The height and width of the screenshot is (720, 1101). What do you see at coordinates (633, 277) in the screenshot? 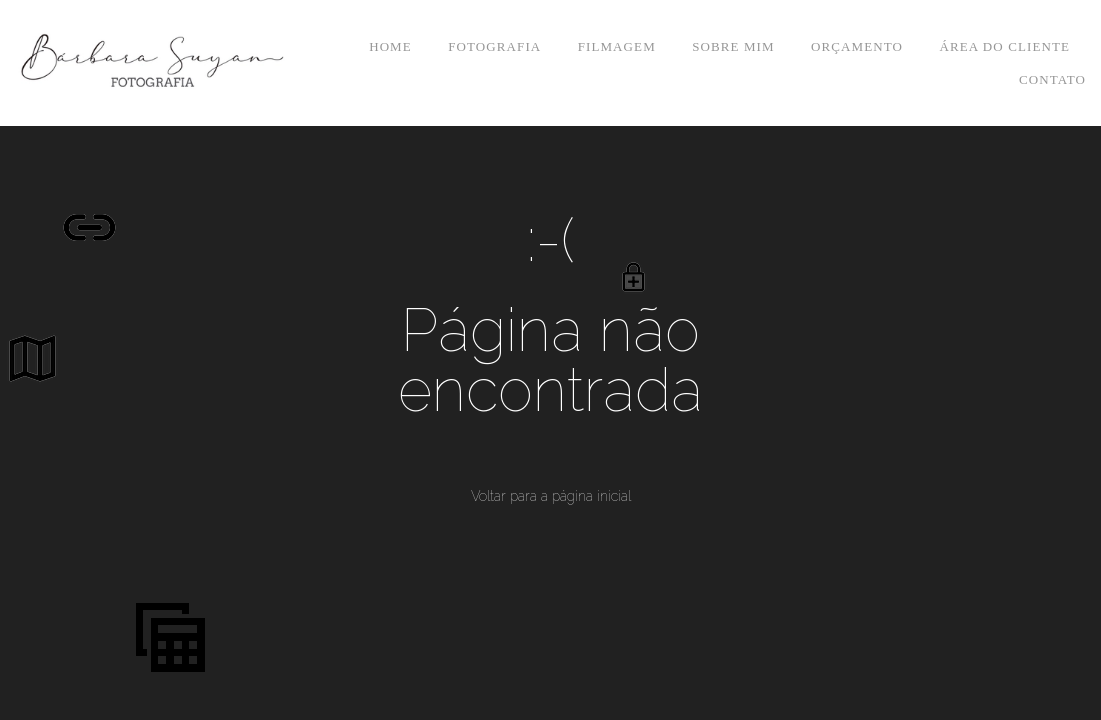
I see `indicates enhanced or additional security protection` at bounding box center [633, 277].